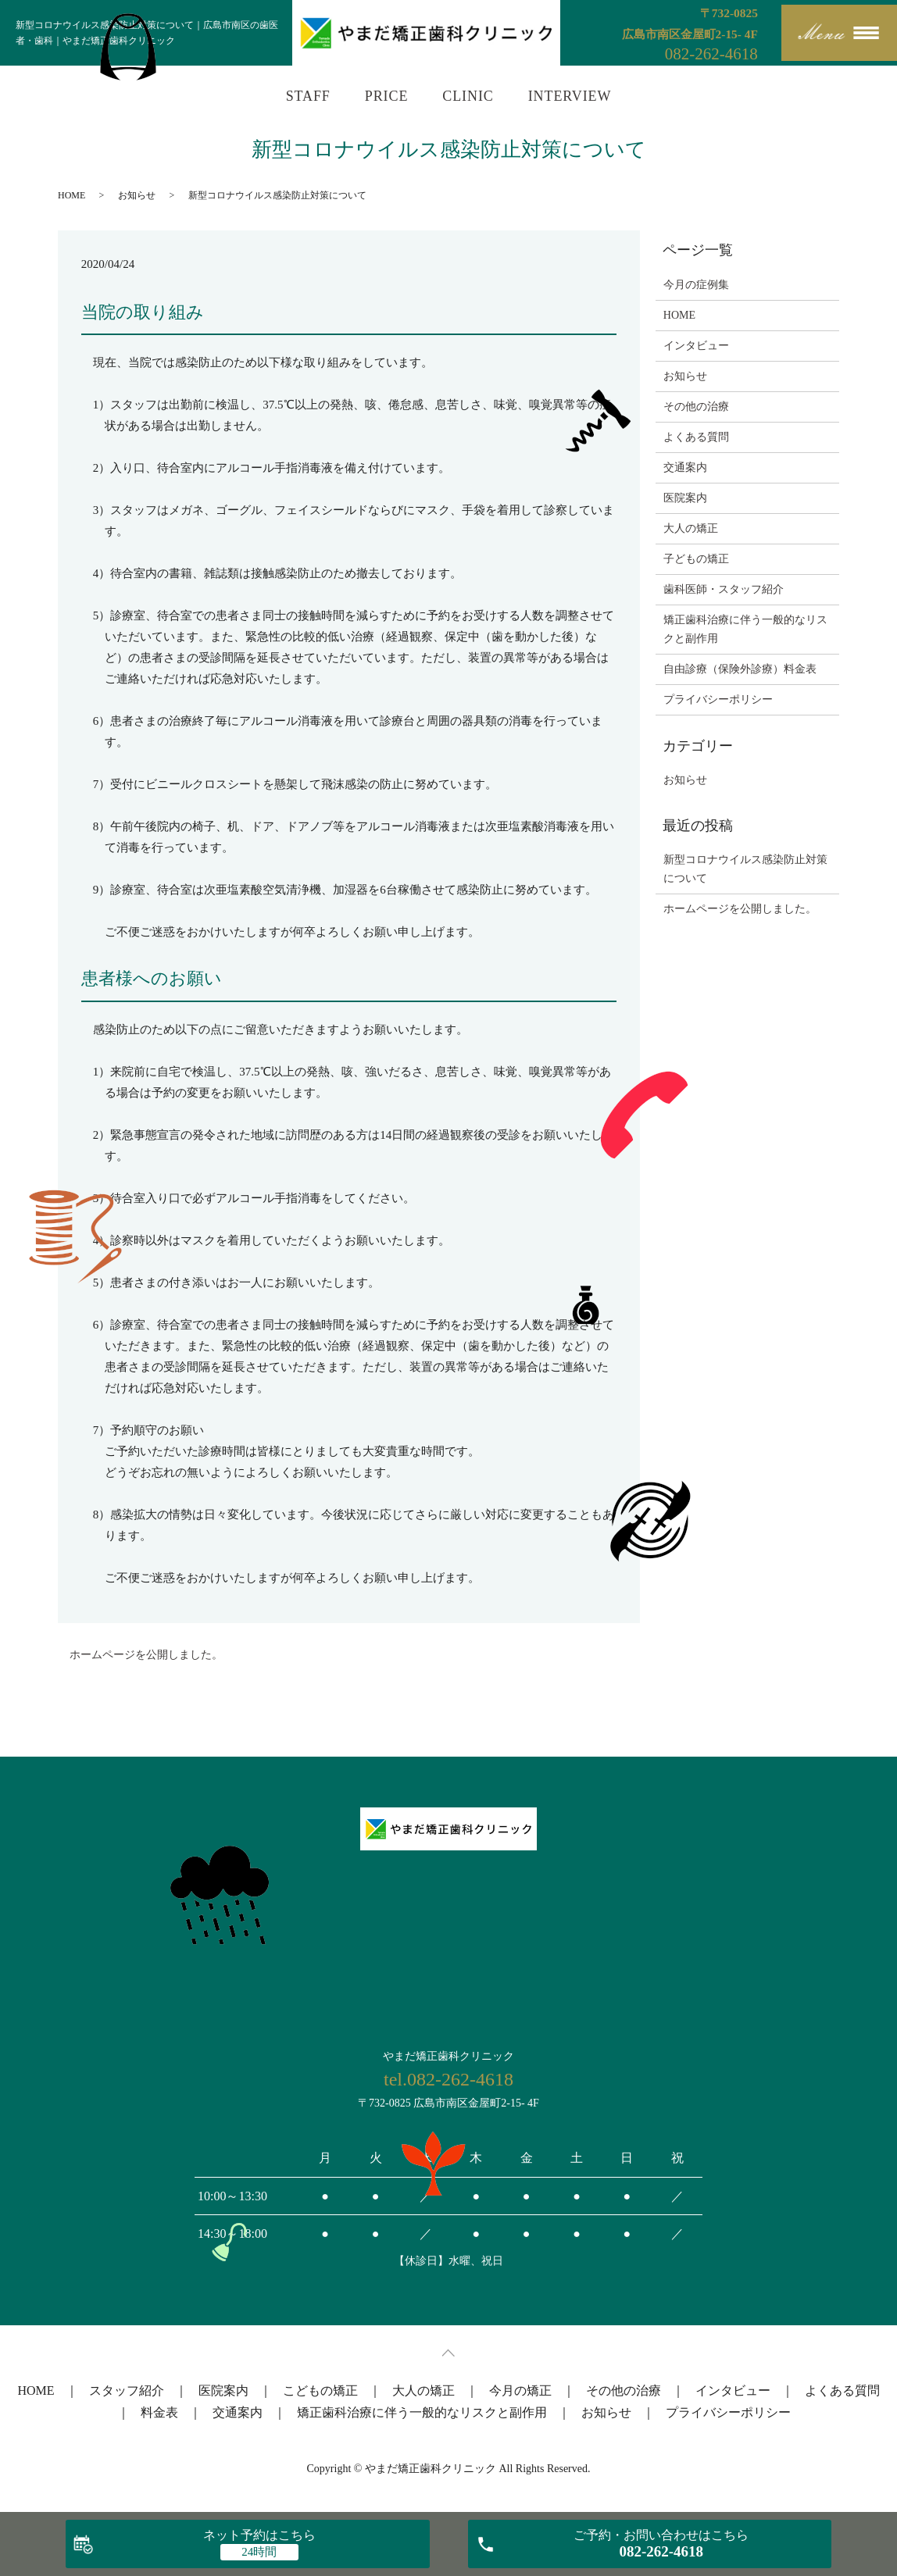 This screenshot has width=897, height=2576. What do you see at coordinates (644, 1115) in the screenshot?
I see `make a phone call` at bounding box center [644, 1115].